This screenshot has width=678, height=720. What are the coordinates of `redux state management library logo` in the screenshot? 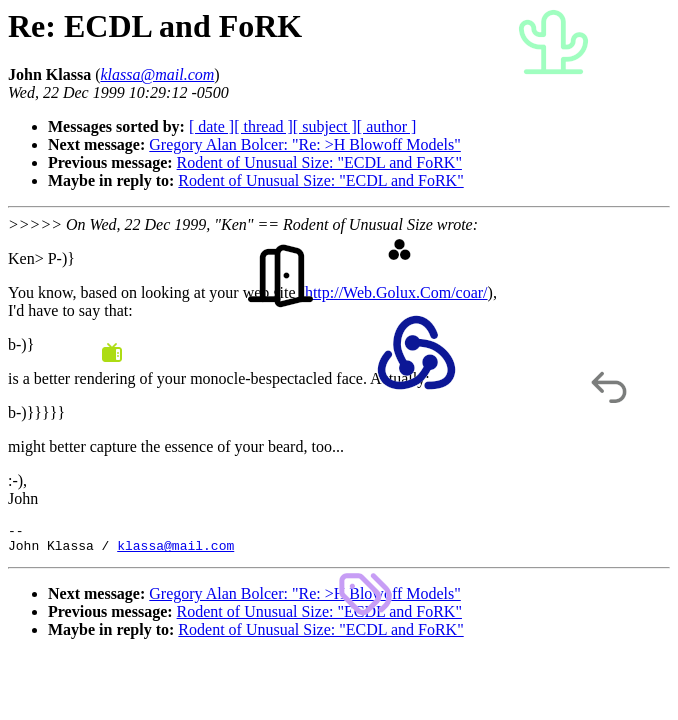 It's located at (416, 354).